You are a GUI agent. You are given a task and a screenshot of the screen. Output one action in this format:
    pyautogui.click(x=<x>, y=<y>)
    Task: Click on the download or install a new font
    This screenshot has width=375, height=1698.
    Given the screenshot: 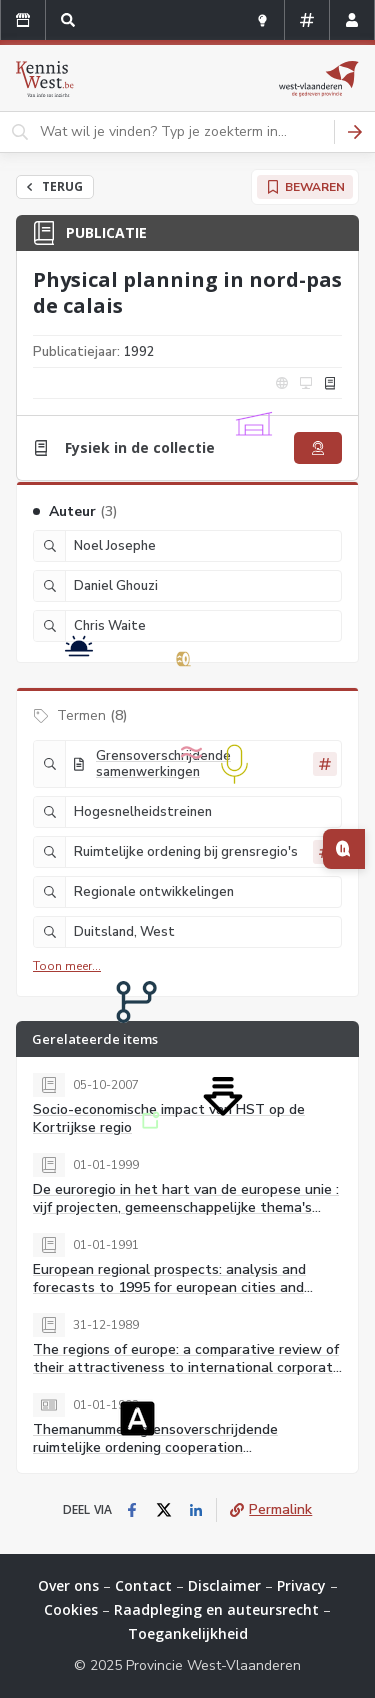 What is the action you would take?
    pyautogui.click(x=137, y=1418)
    